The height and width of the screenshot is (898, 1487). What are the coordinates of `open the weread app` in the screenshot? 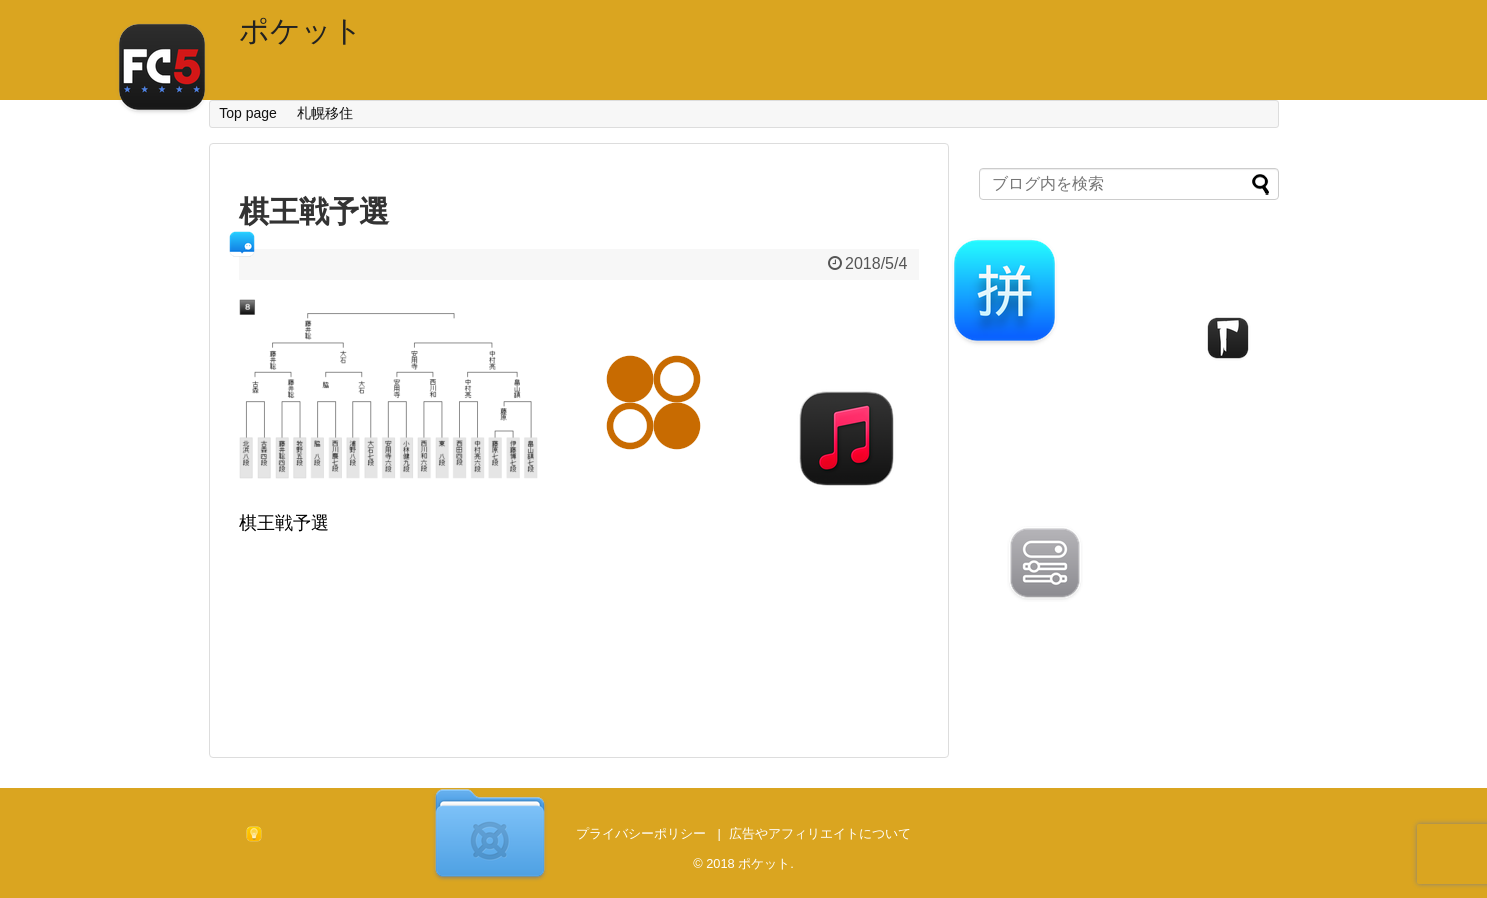 It's located at (242, 244).